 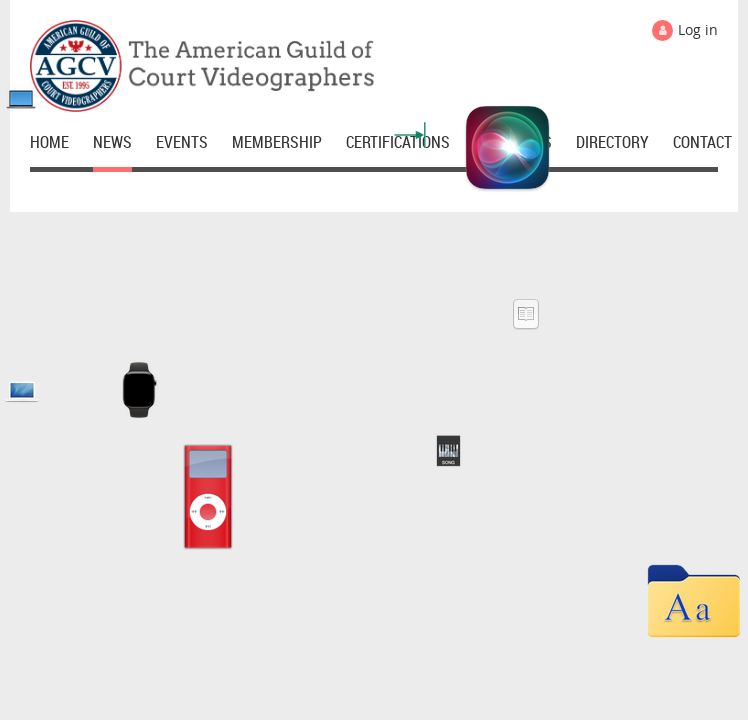 I want to click on indicates a connected macbook device, so click(x=22, y=390).